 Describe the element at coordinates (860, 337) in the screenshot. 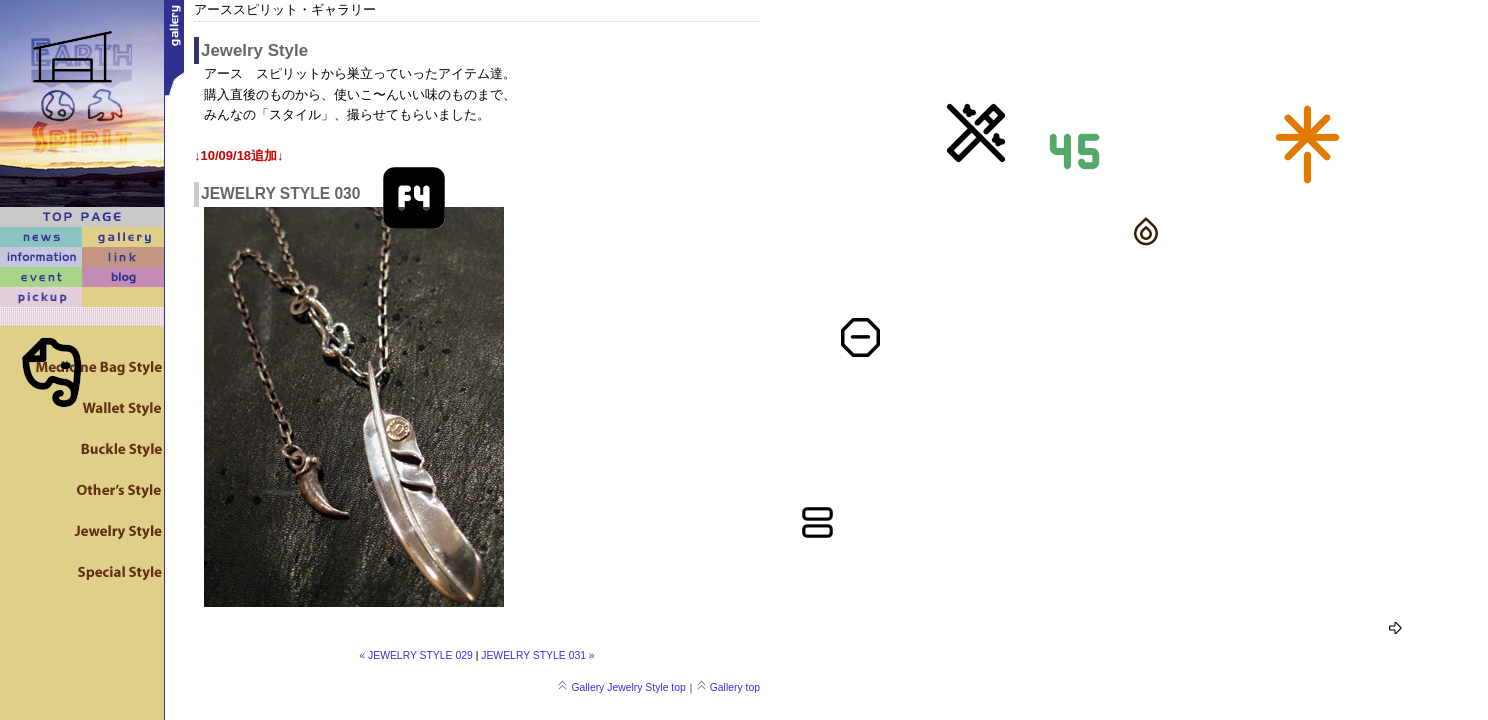

I see `indicates blocked or restricted content` at that location.